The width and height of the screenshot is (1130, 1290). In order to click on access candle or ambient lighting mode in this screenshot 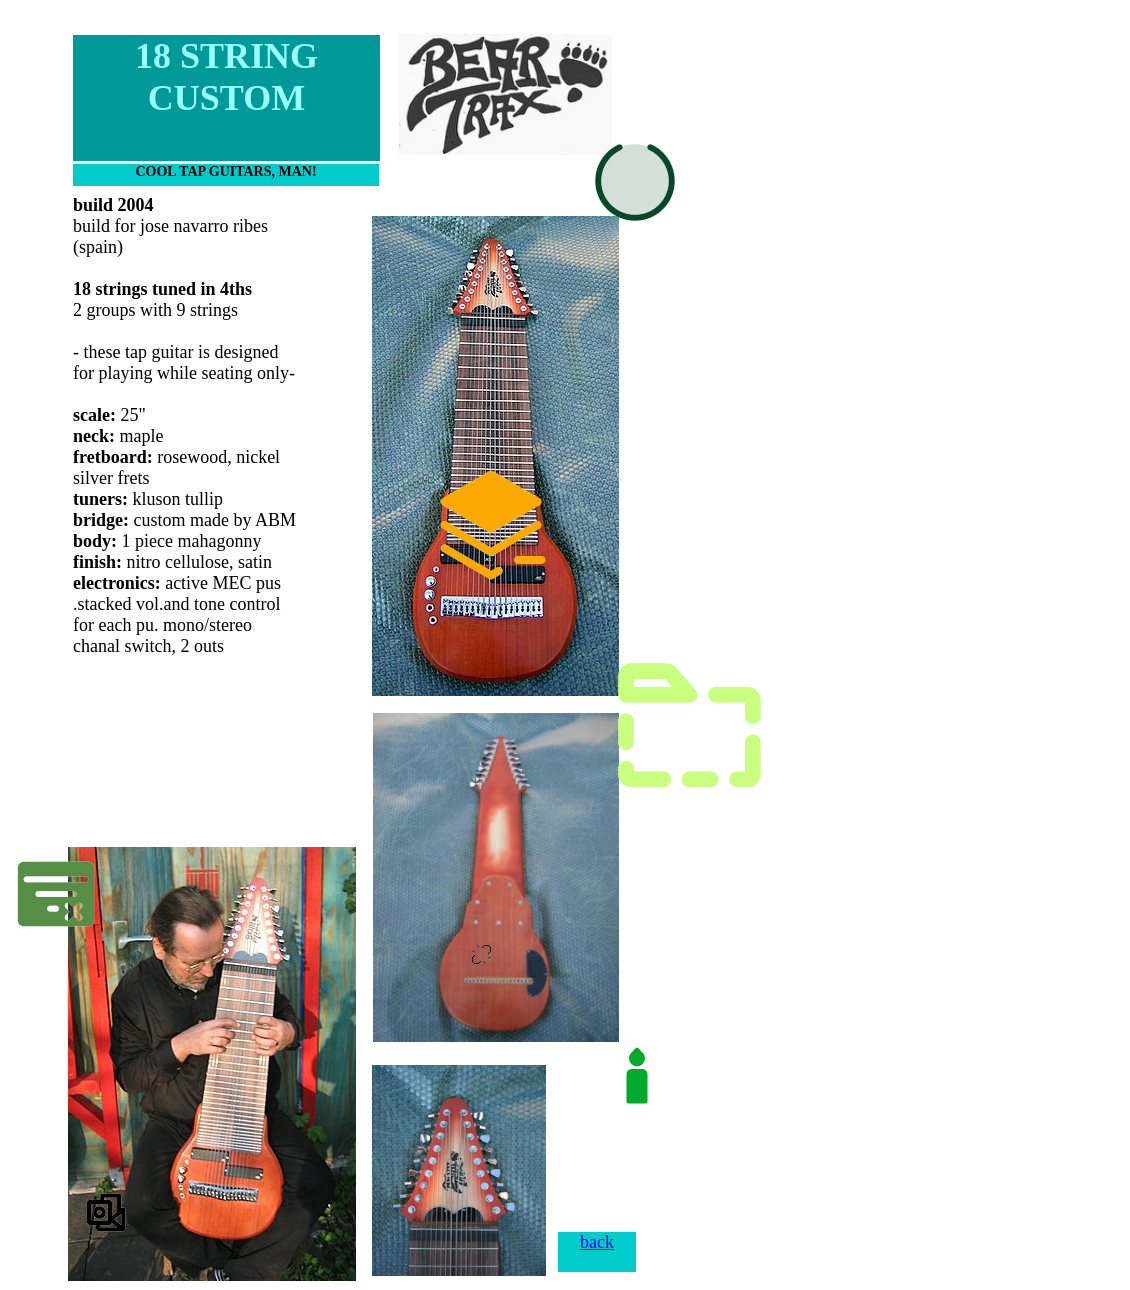, I will do `click(637, 1077)`.